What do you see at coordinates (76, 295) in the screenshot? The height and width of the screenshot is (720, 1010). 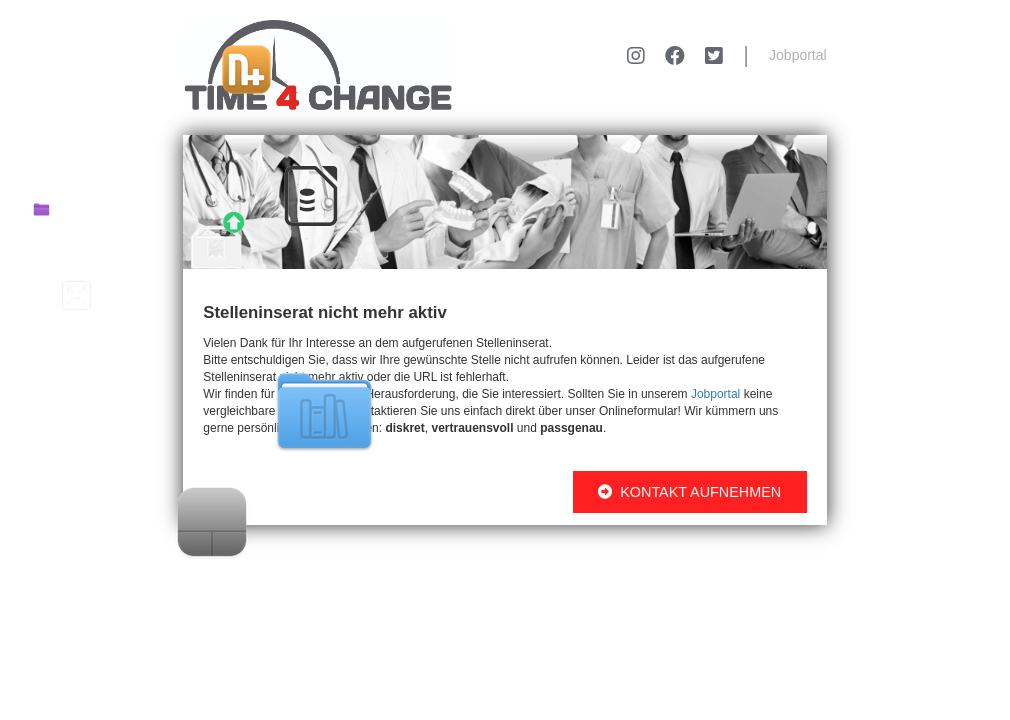 I see `system crash or error report notification` at bounding box center [76, 295].